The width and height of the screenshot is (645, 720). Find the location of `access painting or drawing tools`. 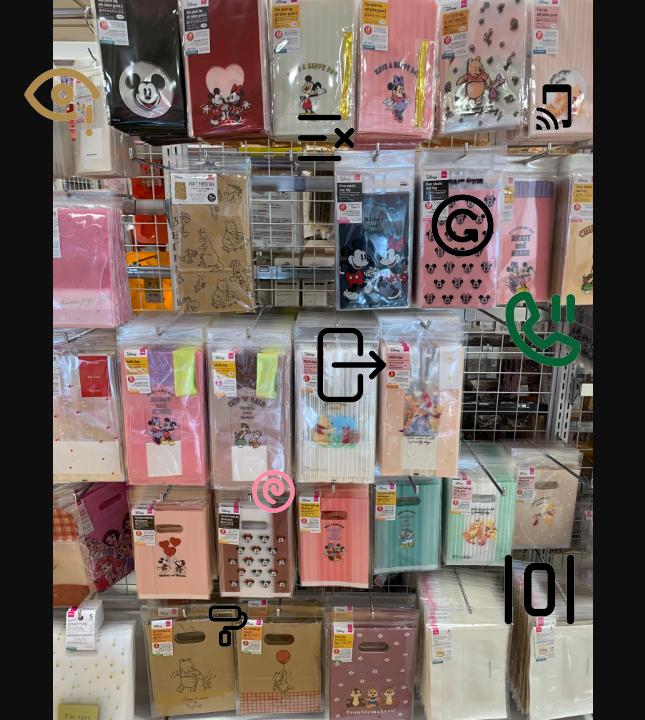

access painting or drawing tools is located at coordinates (225, 626).